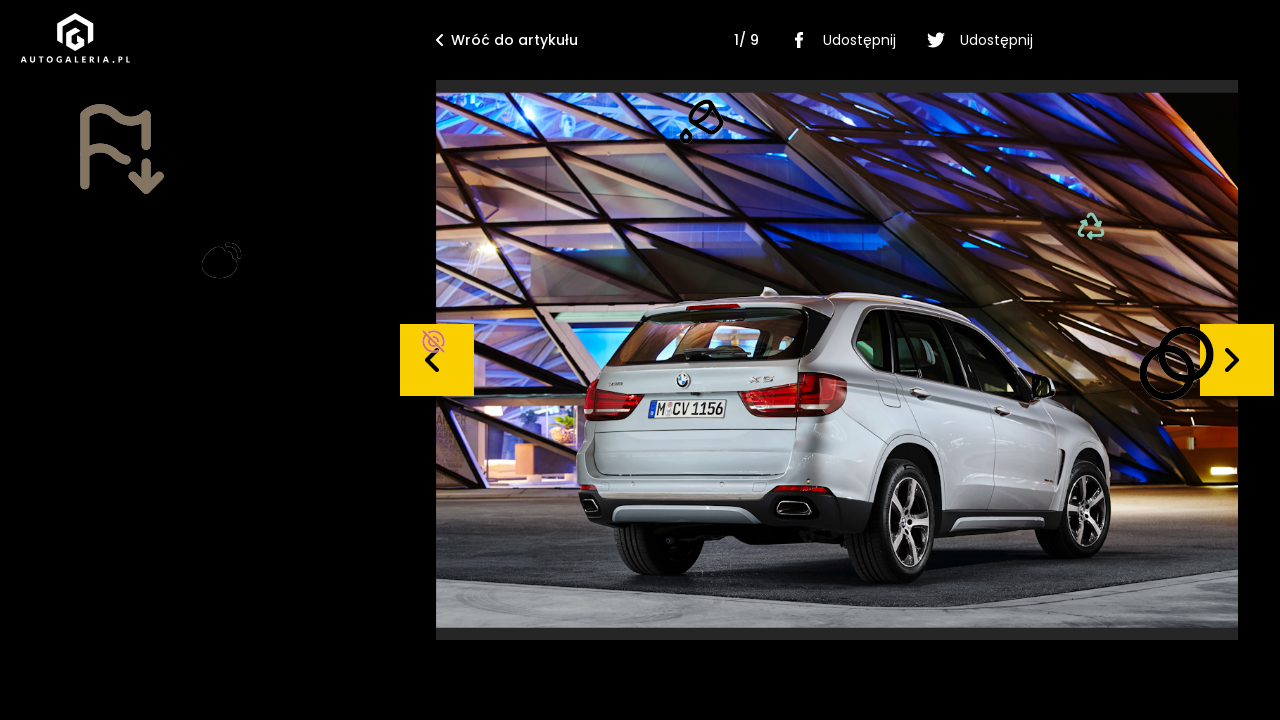 The image size is (1280, 720). What do you see at coordinates (1176, 363) in the screenshot?
I see `toggle blend mode settings` at bounding box center [1176, 363].